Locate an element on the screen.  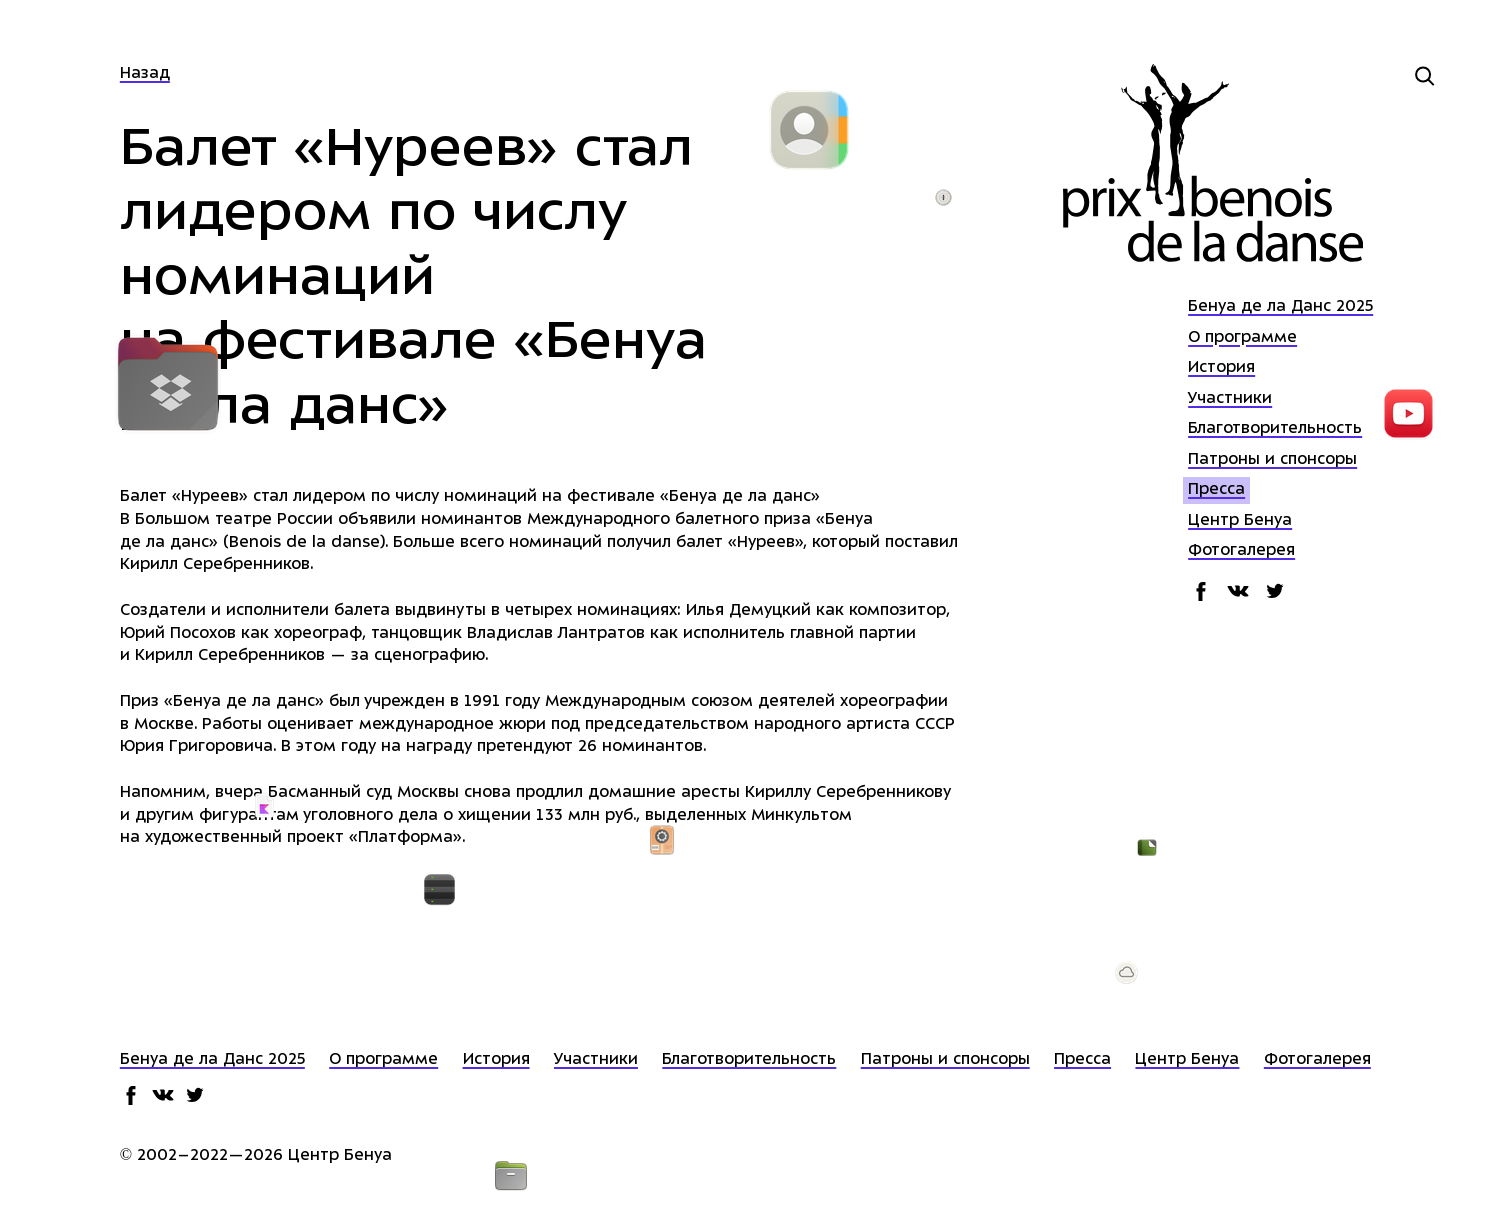
open contacts app is located at coordinates (809, 130).